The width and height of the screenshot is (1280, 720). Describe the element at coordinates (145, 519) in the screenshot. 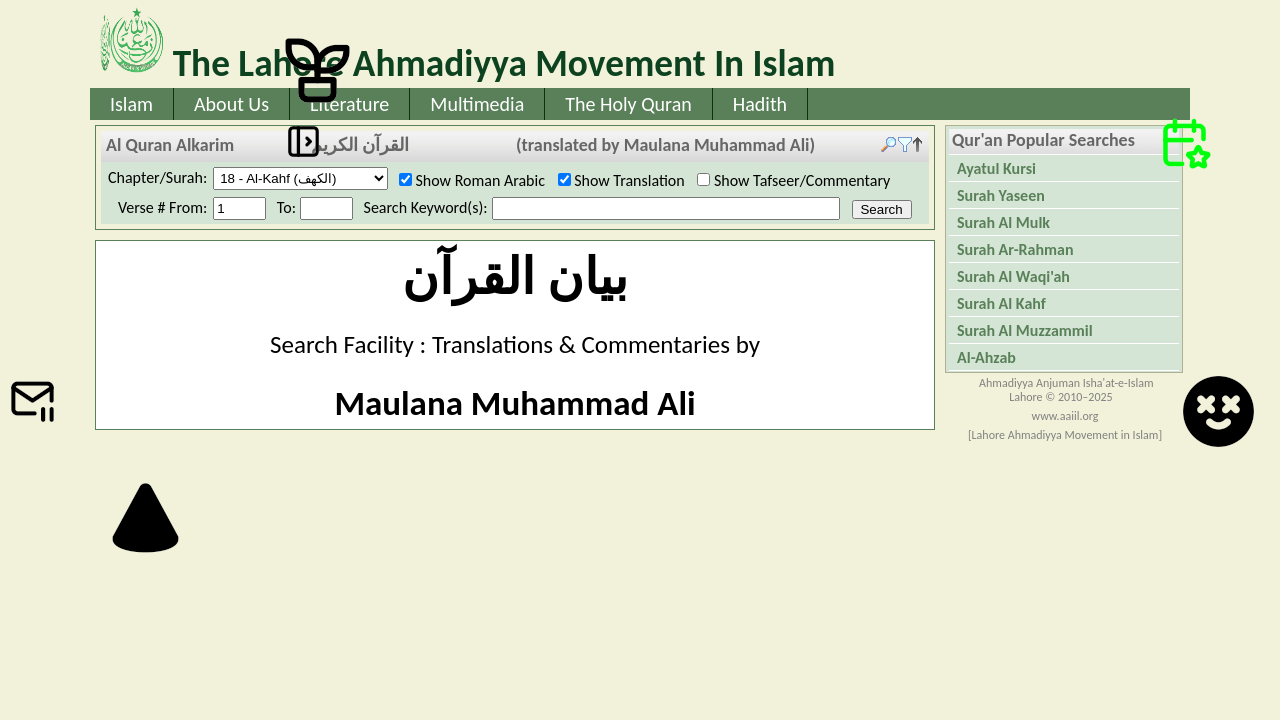

I see `indicates a traffic cone or construction zone` at that location.